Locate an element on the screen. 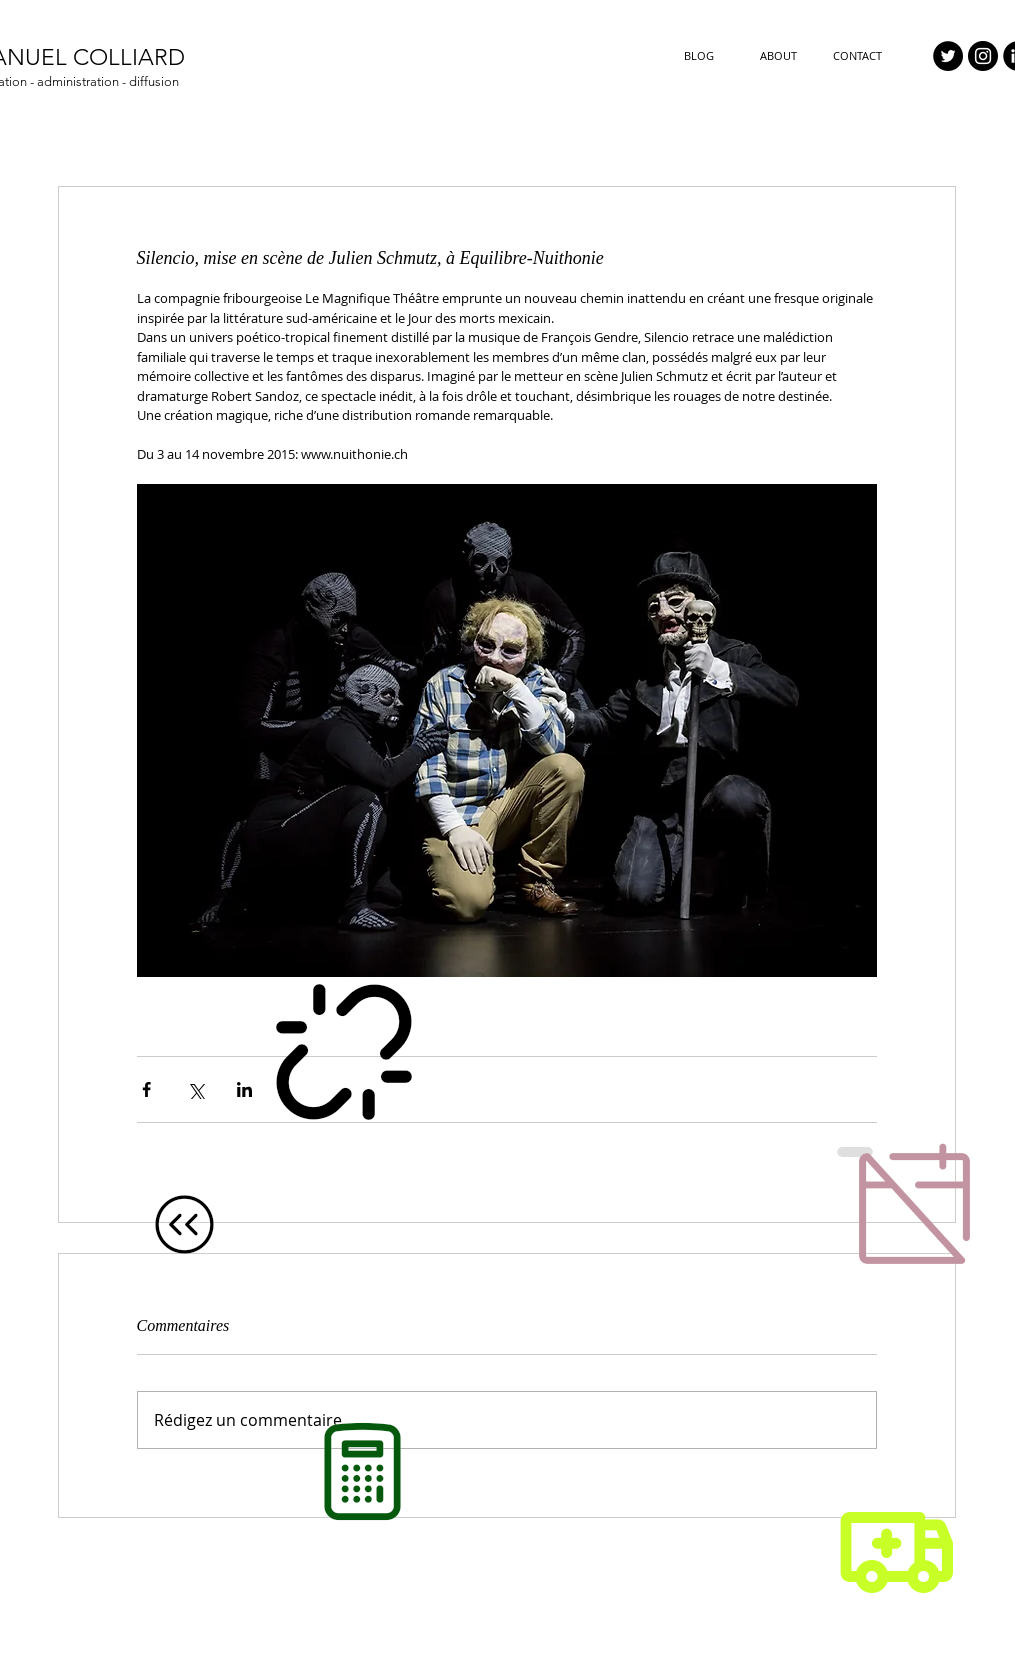 This screenshot has height=1658, width=1015. disable calendar or scheduling features is located at coordinates (914, 1208).